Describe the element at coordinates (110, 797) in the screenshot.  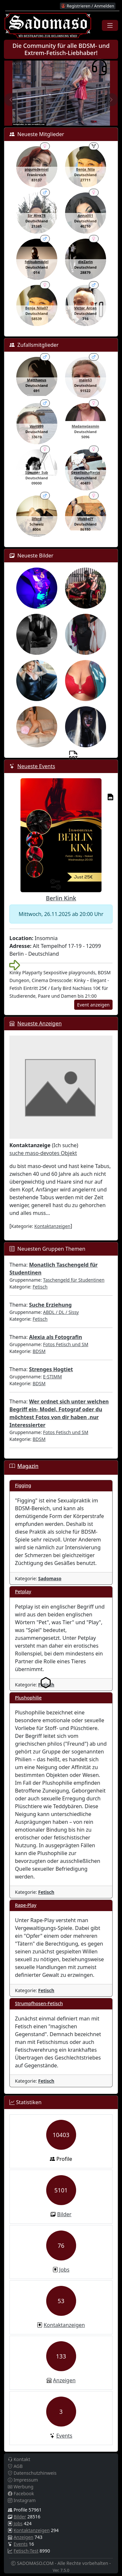
I see `manage sim card settings` at that location.